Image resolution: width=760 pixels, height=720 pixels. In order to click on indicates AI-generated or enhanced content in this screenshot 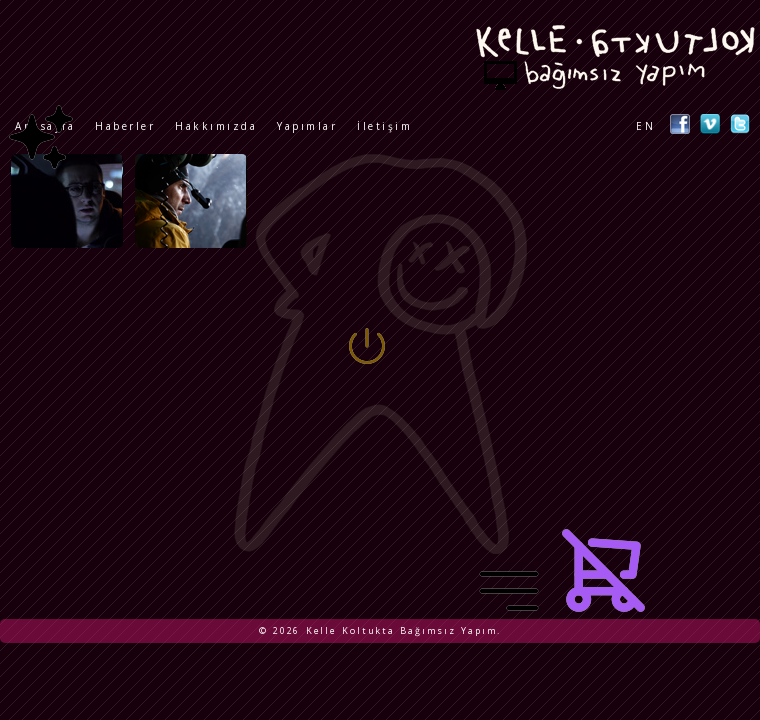, I will do `click(41, 137)`.